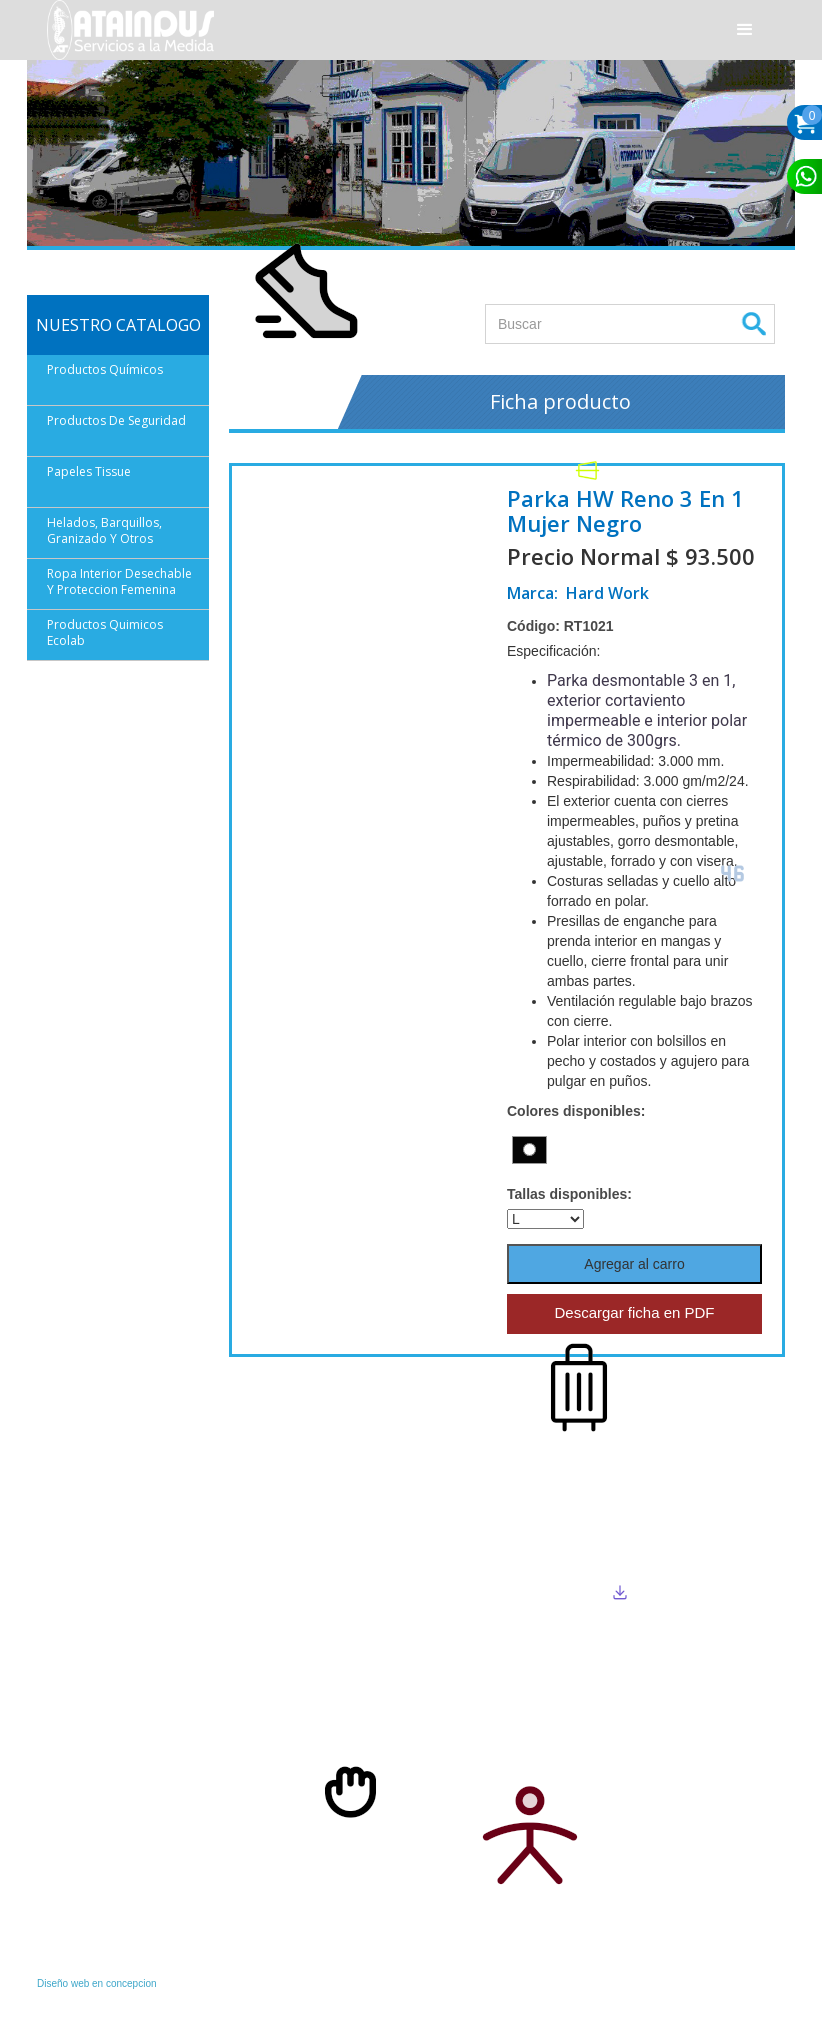 The image size is (822, 2034). I want to click on drag to reorder items, so click(350, 1785).